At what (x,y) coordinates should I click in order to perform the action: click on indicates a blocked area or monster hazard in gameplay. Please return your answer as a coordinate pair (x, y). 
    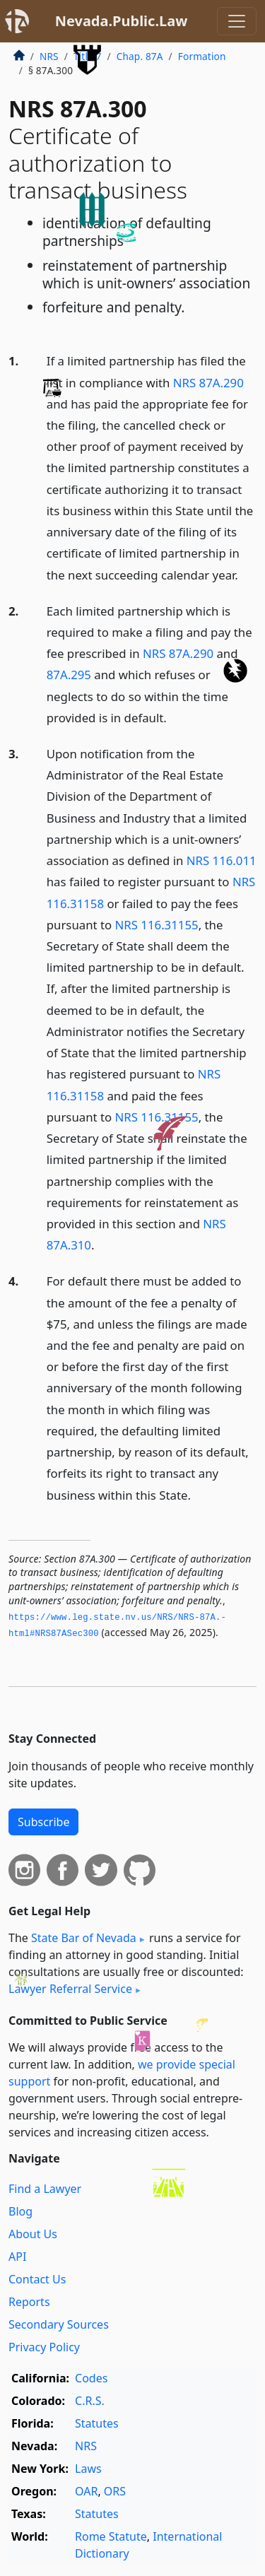
    Looking at the image, I should click on (126, 233).